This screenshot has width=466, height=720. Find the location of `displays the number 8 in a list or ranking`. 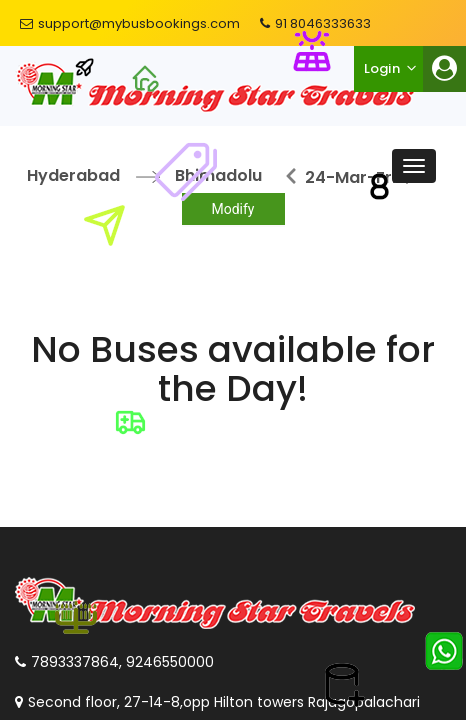

displays the number 8 in a list or ranking is located at coordinates (379, 186).